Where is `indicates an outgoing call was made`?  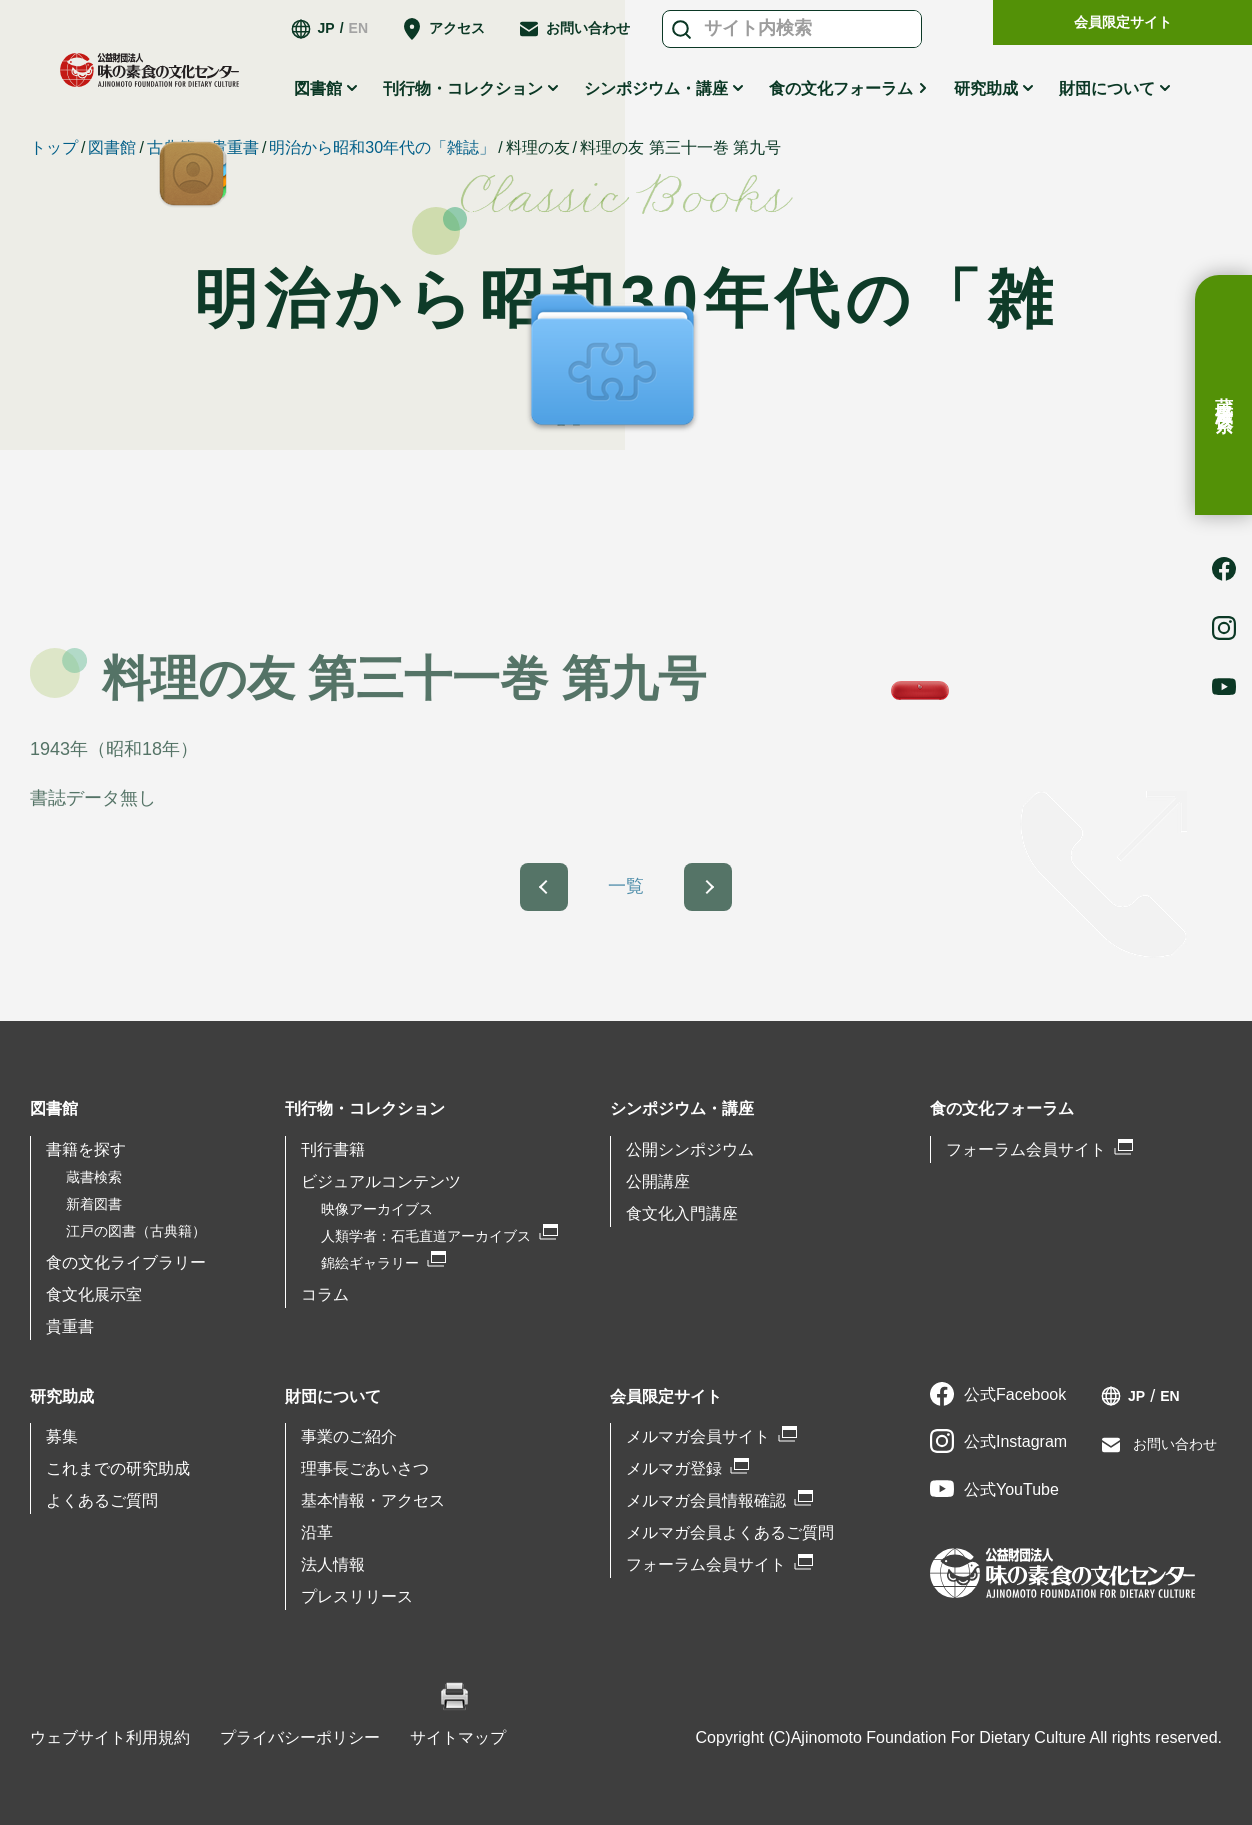 indicates an outgoing call was made is located at coordinates (1103, 874).